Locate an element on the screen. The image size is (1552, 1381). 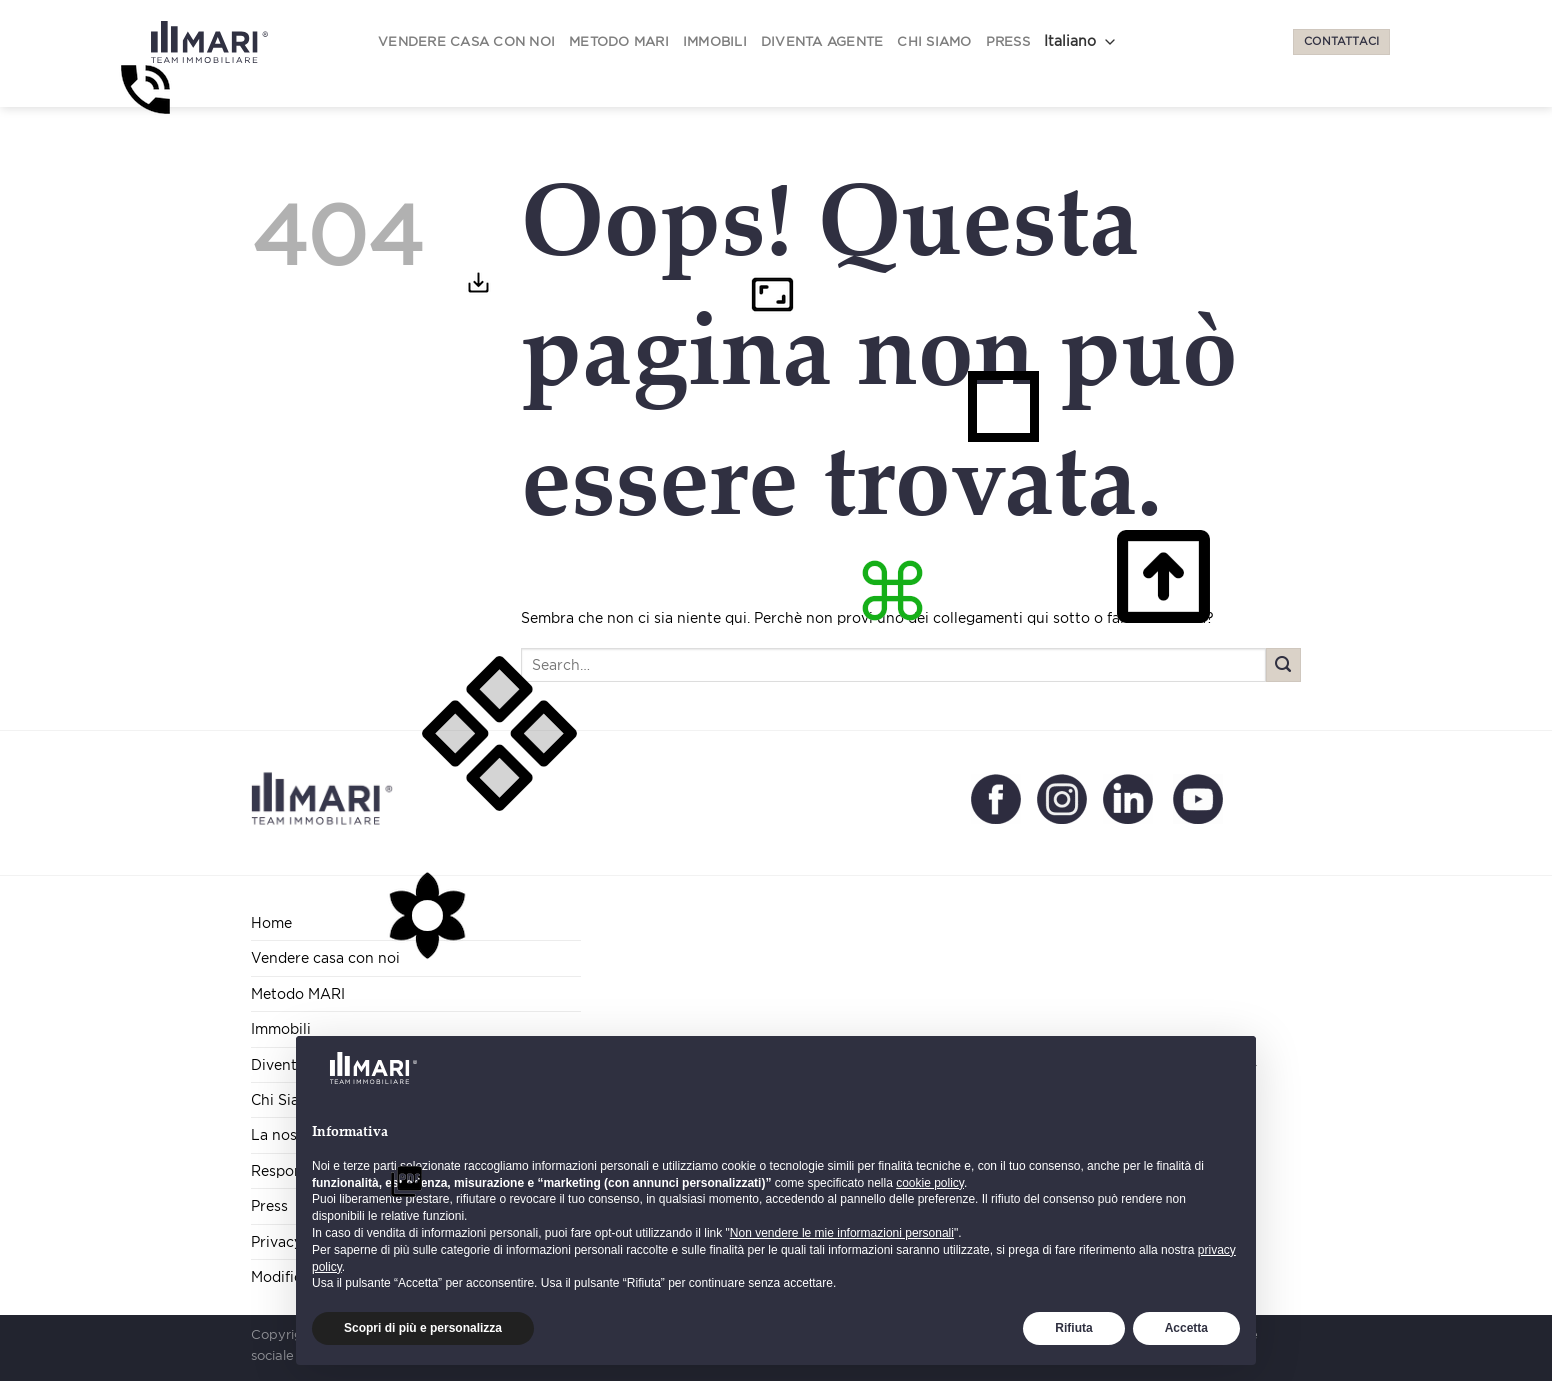
upload a file or document is located at coordinates (1163, 576).